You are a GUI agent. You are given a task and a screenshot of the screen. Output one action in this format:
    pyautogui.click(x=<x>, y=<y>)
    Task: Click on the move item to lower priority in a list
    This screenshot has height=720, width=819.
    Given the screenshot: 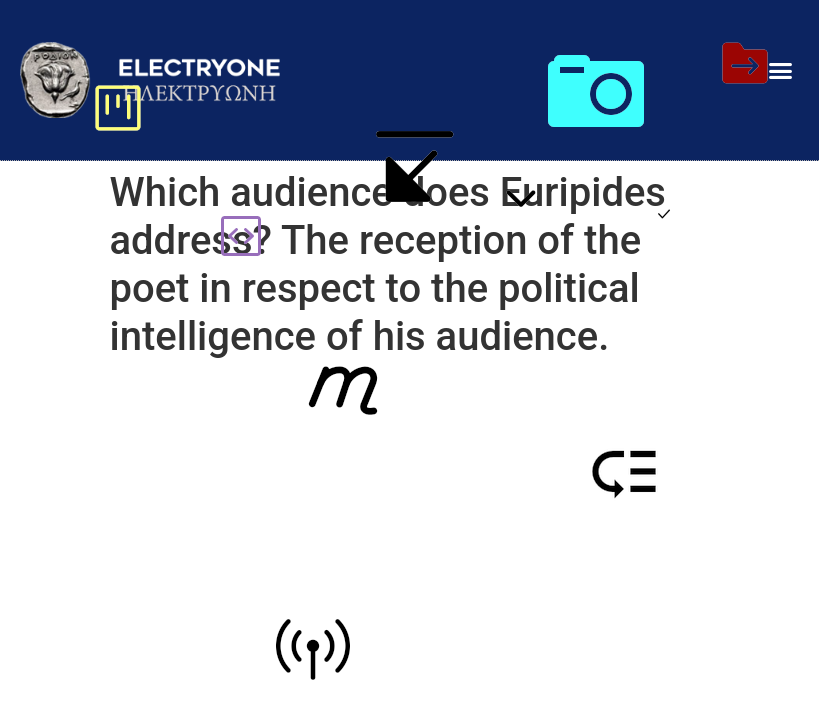 What is the action you would take?
    pyautogui.click(x=624, y=473)
    